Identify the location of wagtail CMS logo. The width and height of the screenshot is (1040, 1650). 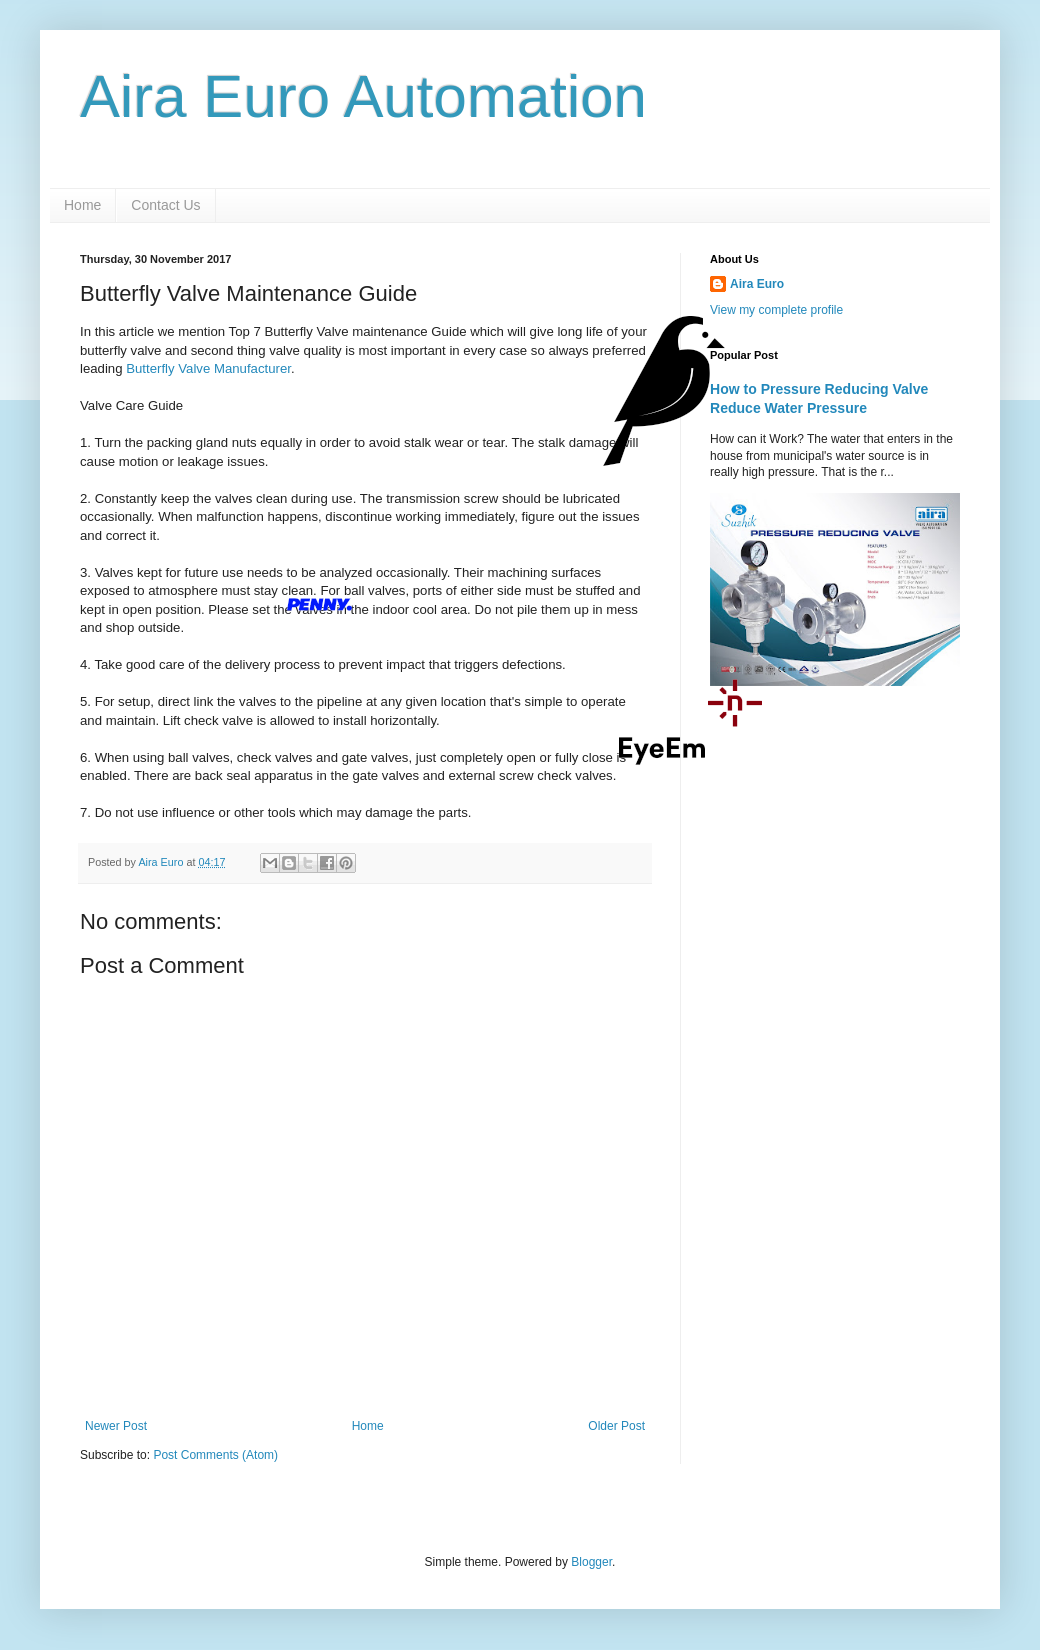
(664, 391).